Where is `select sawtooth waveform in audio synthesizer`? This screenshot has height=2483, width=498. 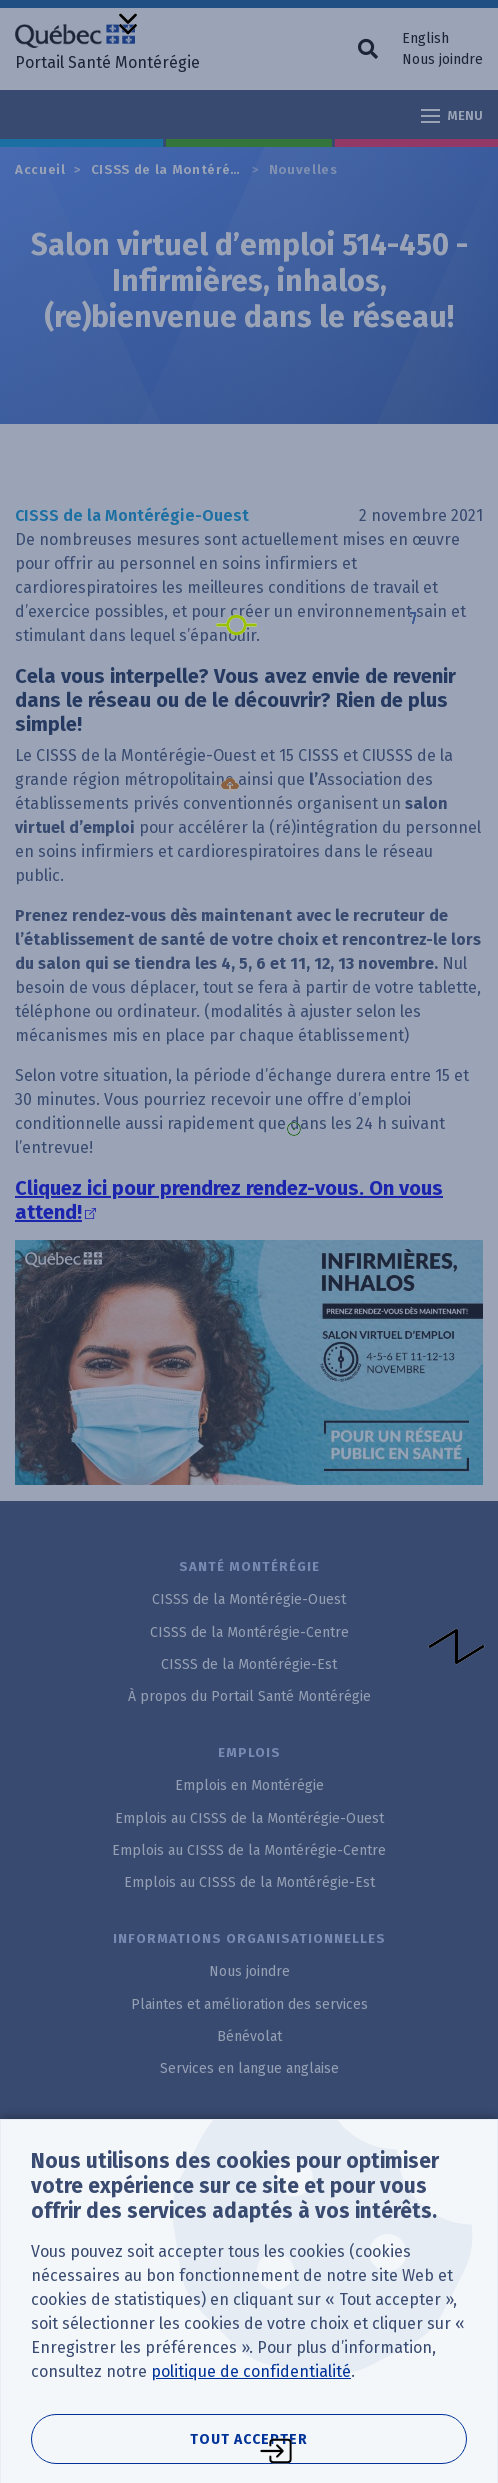 select sawtooth waveform in audio synthesizer is located at coordinates (456, 1646).